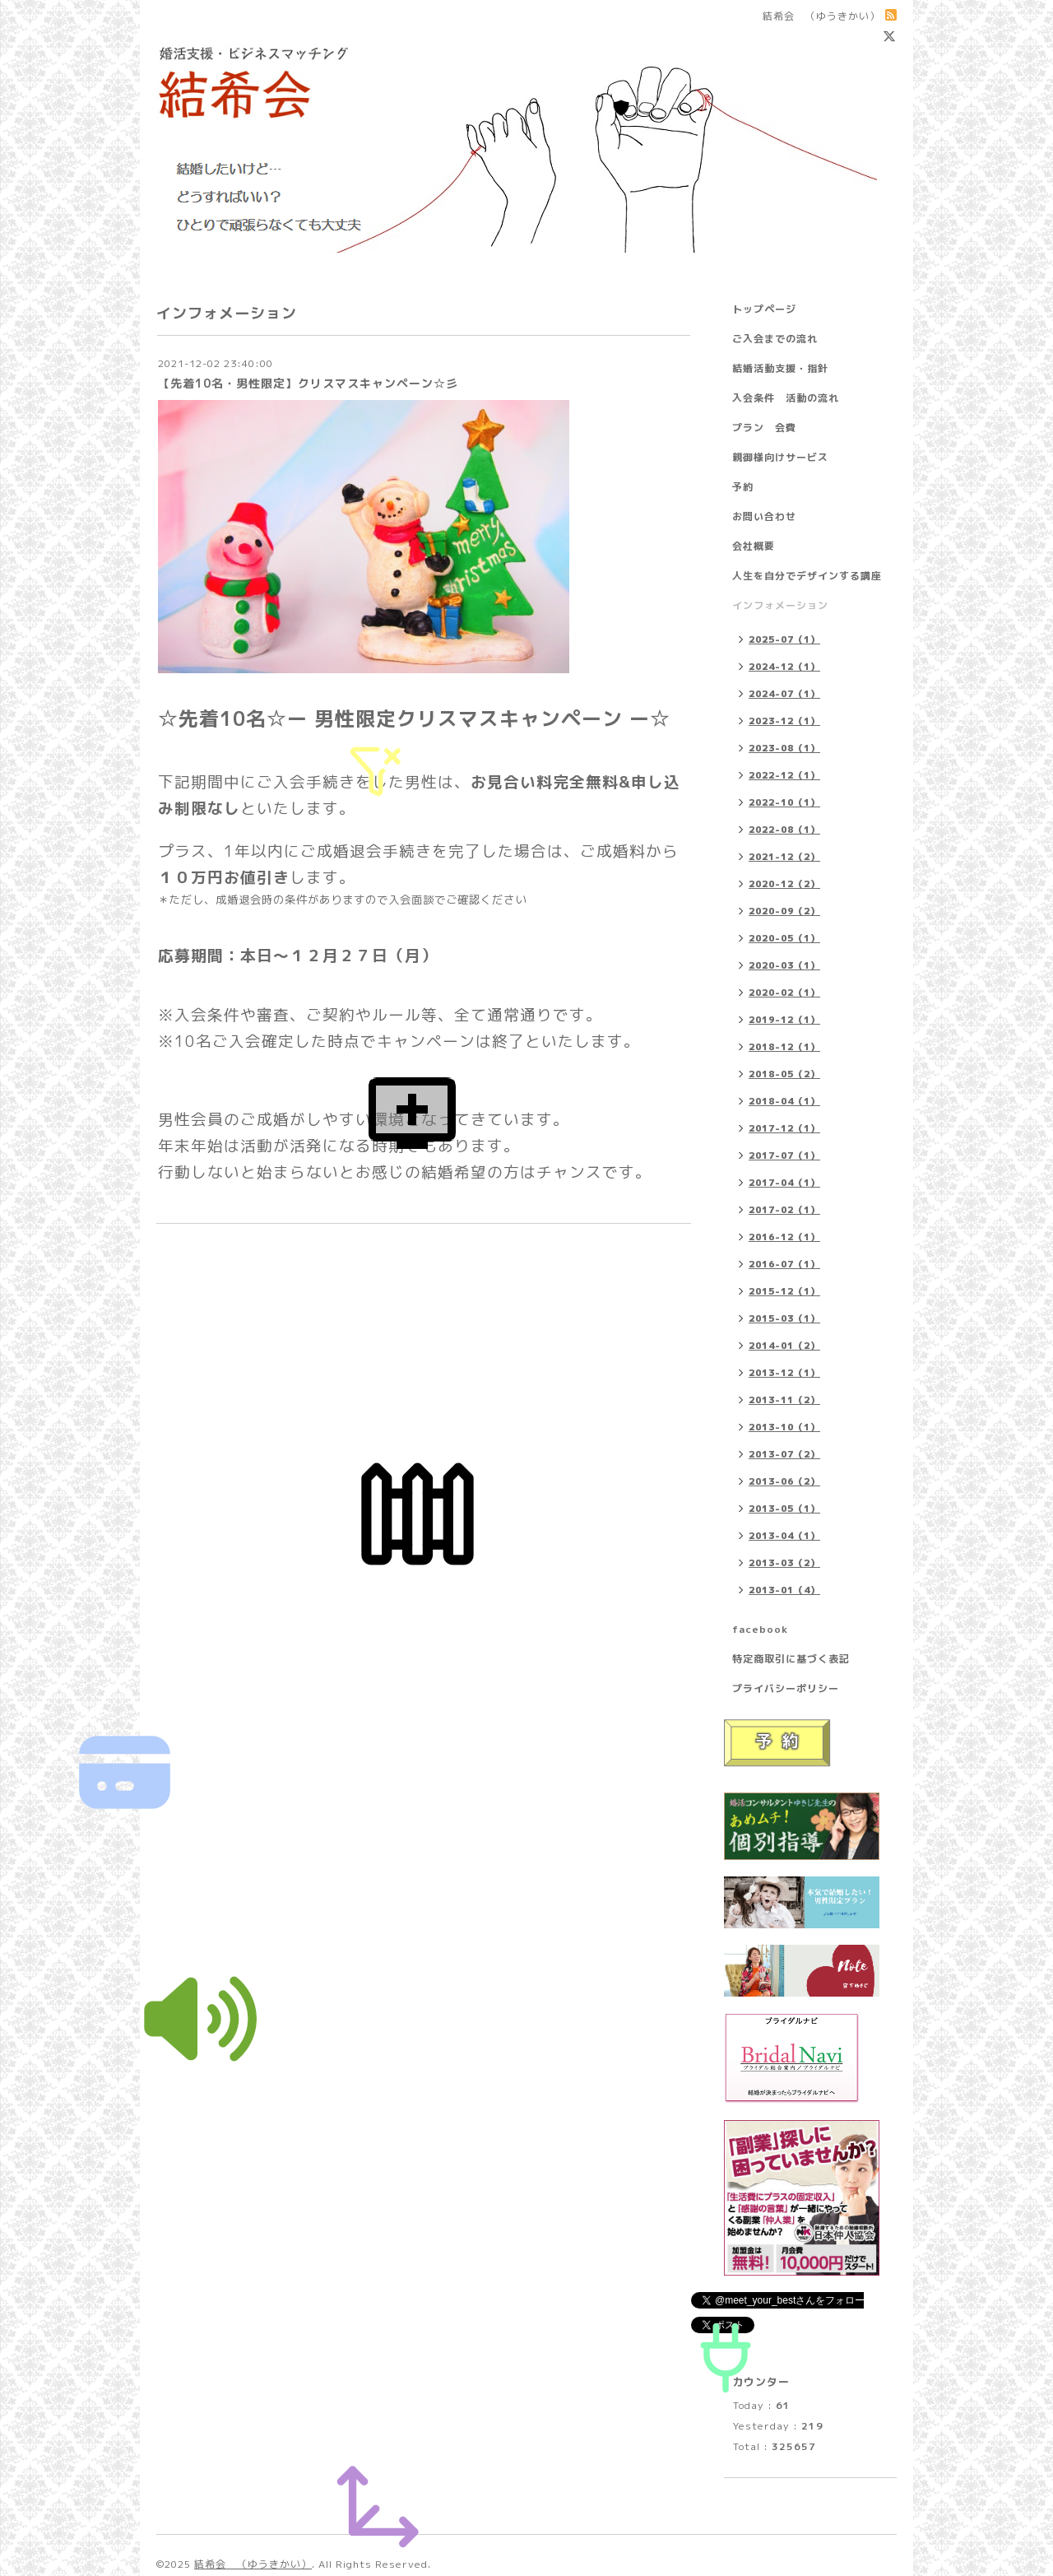 The image size is (1053, 2576). What do you see at coordinates (379, 2504) in the screenshot?
I see `move or transform object in 3d space` at bounding box center [379, 2504].